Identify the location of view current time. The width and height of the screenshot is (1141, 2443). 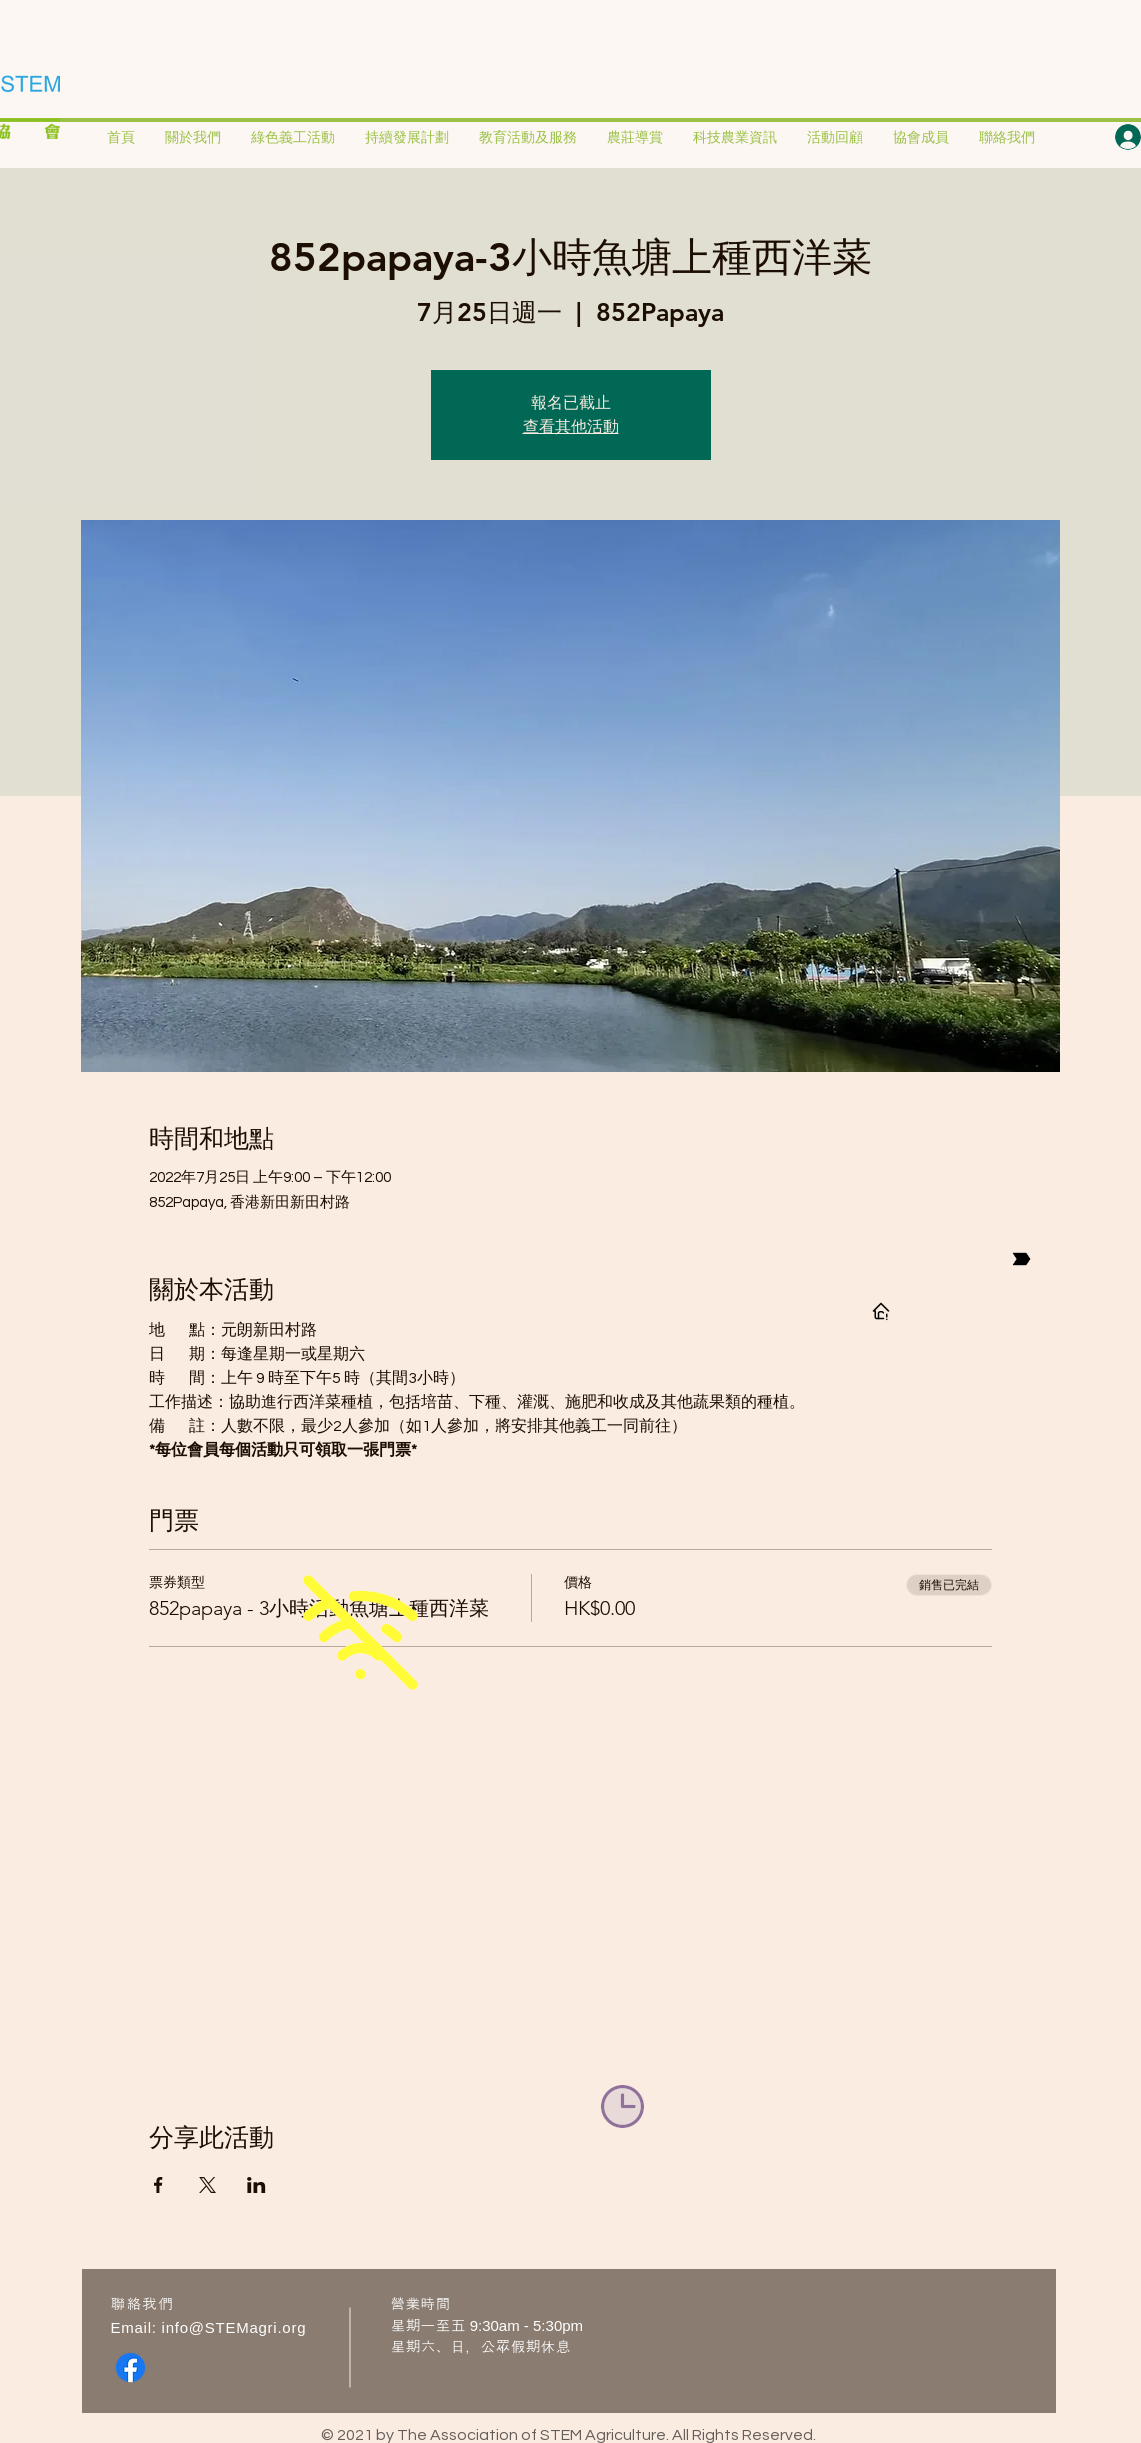
(622, 2106).